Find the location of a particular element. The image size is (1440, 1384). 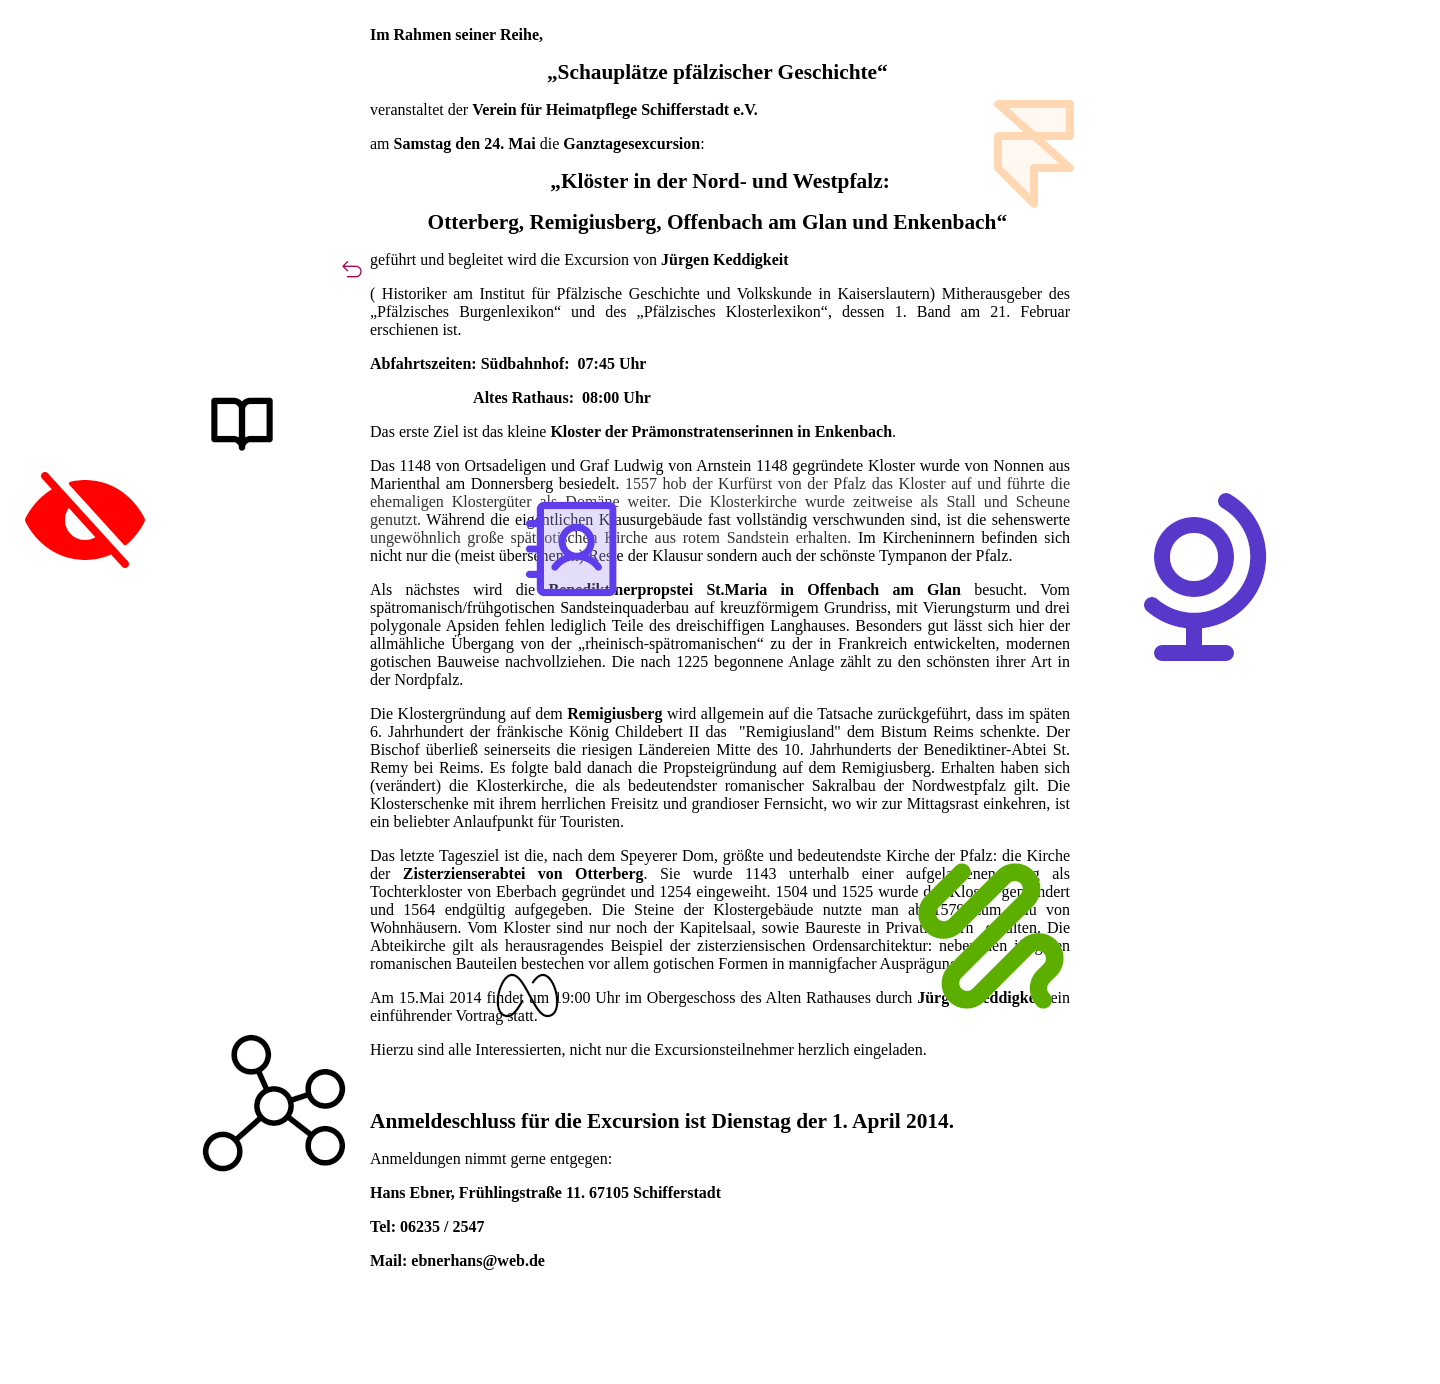

hide password or sensitive content is located at coordinates (85, 520).